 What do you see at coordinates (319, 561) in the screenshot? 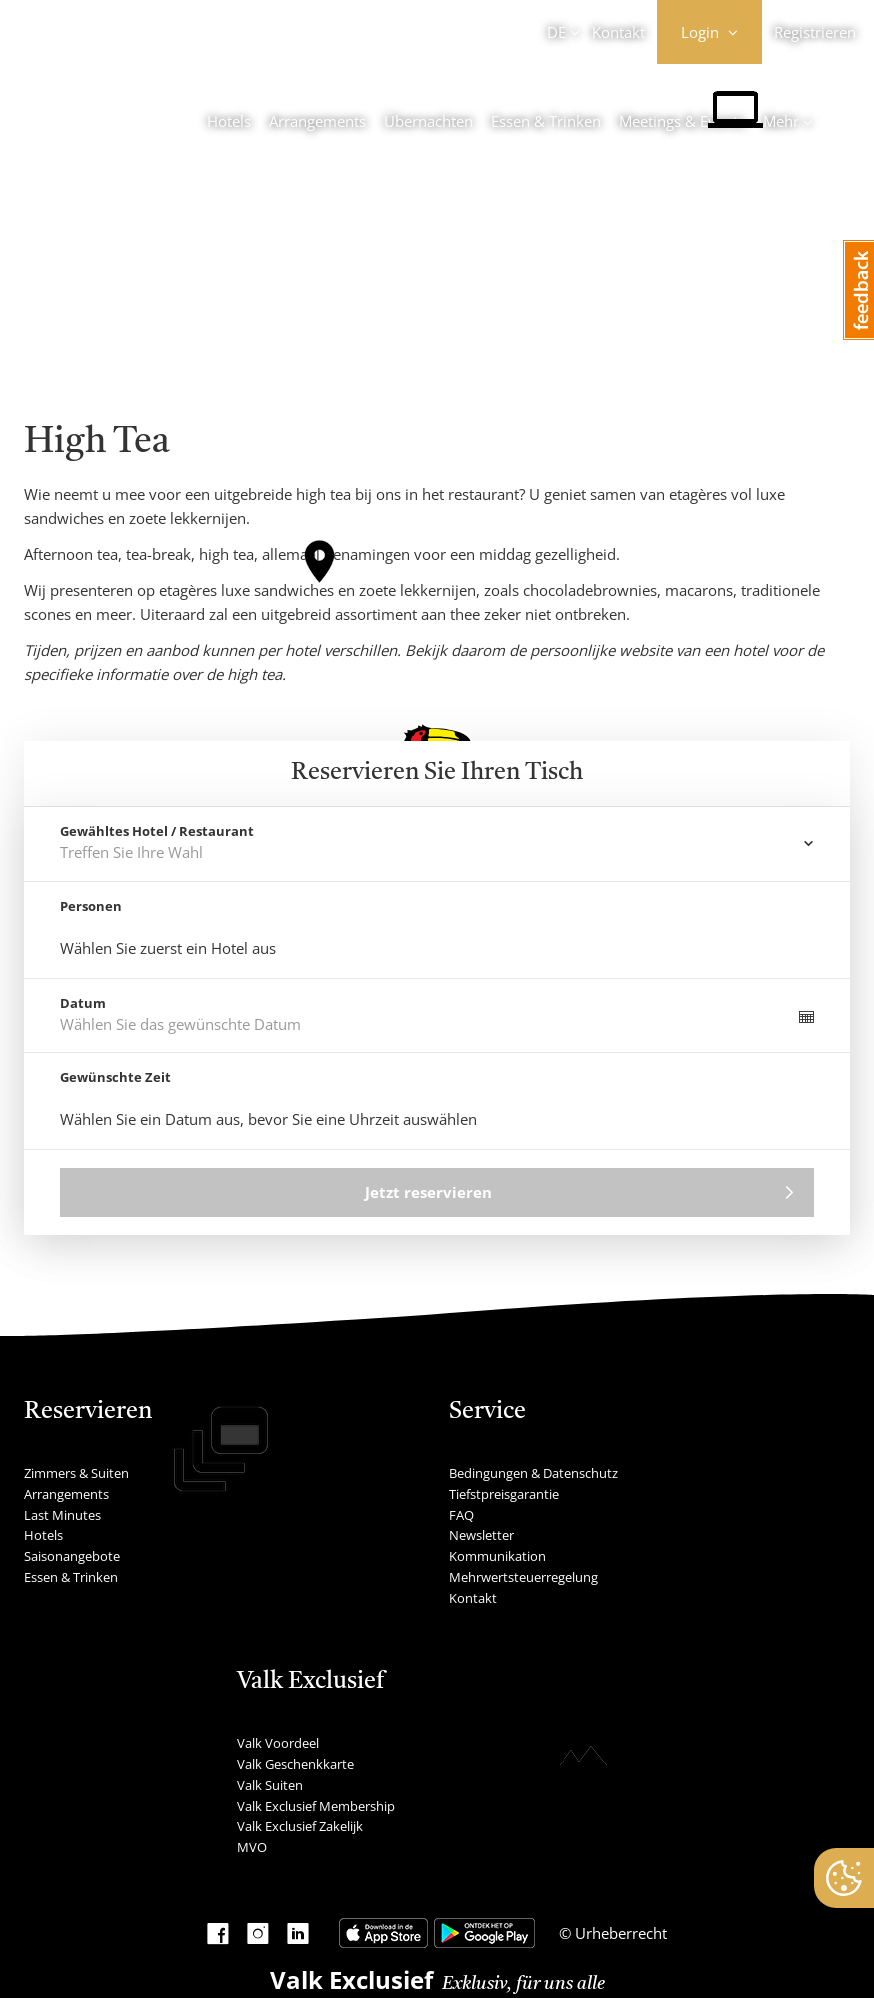
I see `view current location on map` at bounding box center [319, 561].